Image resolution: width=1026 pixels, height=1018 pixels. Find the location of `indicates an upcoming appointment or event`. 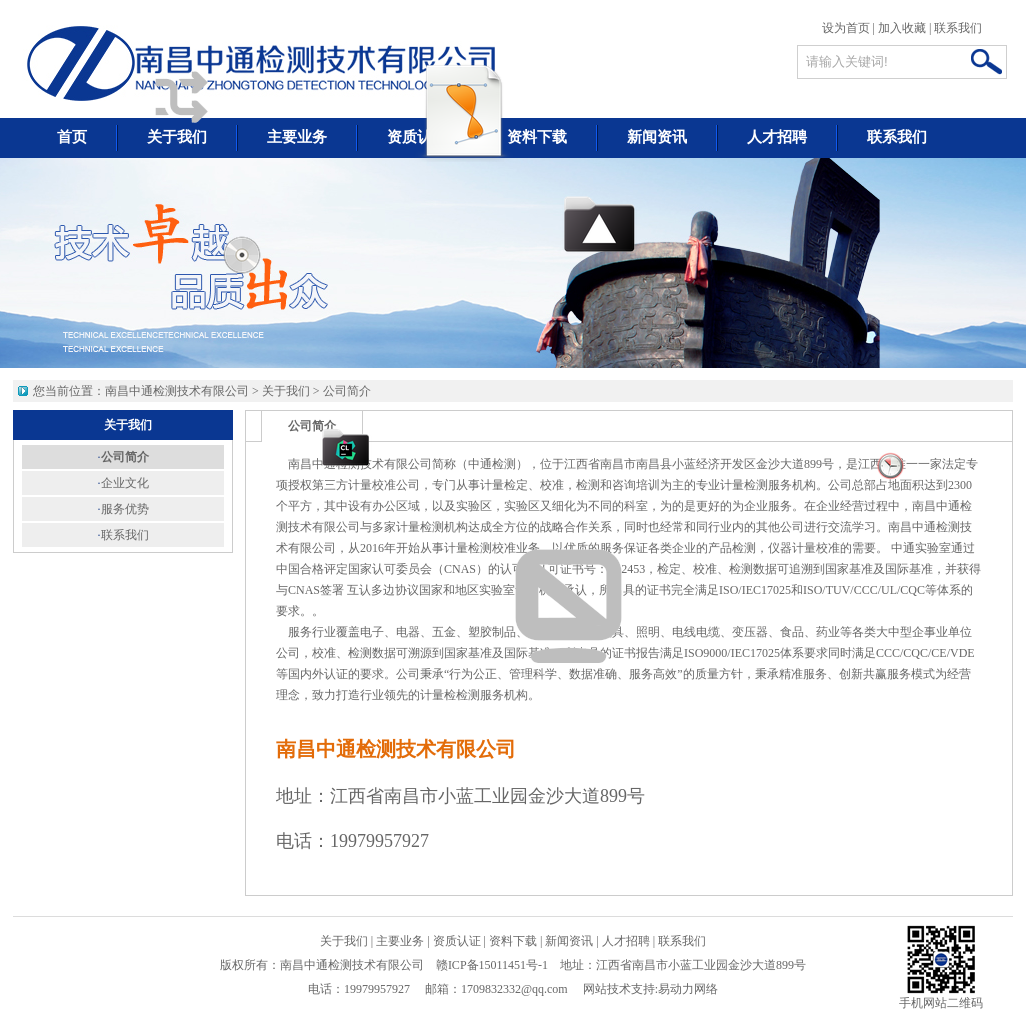

indicates an upcoming appointment or event is located at coordinates (891, 466).